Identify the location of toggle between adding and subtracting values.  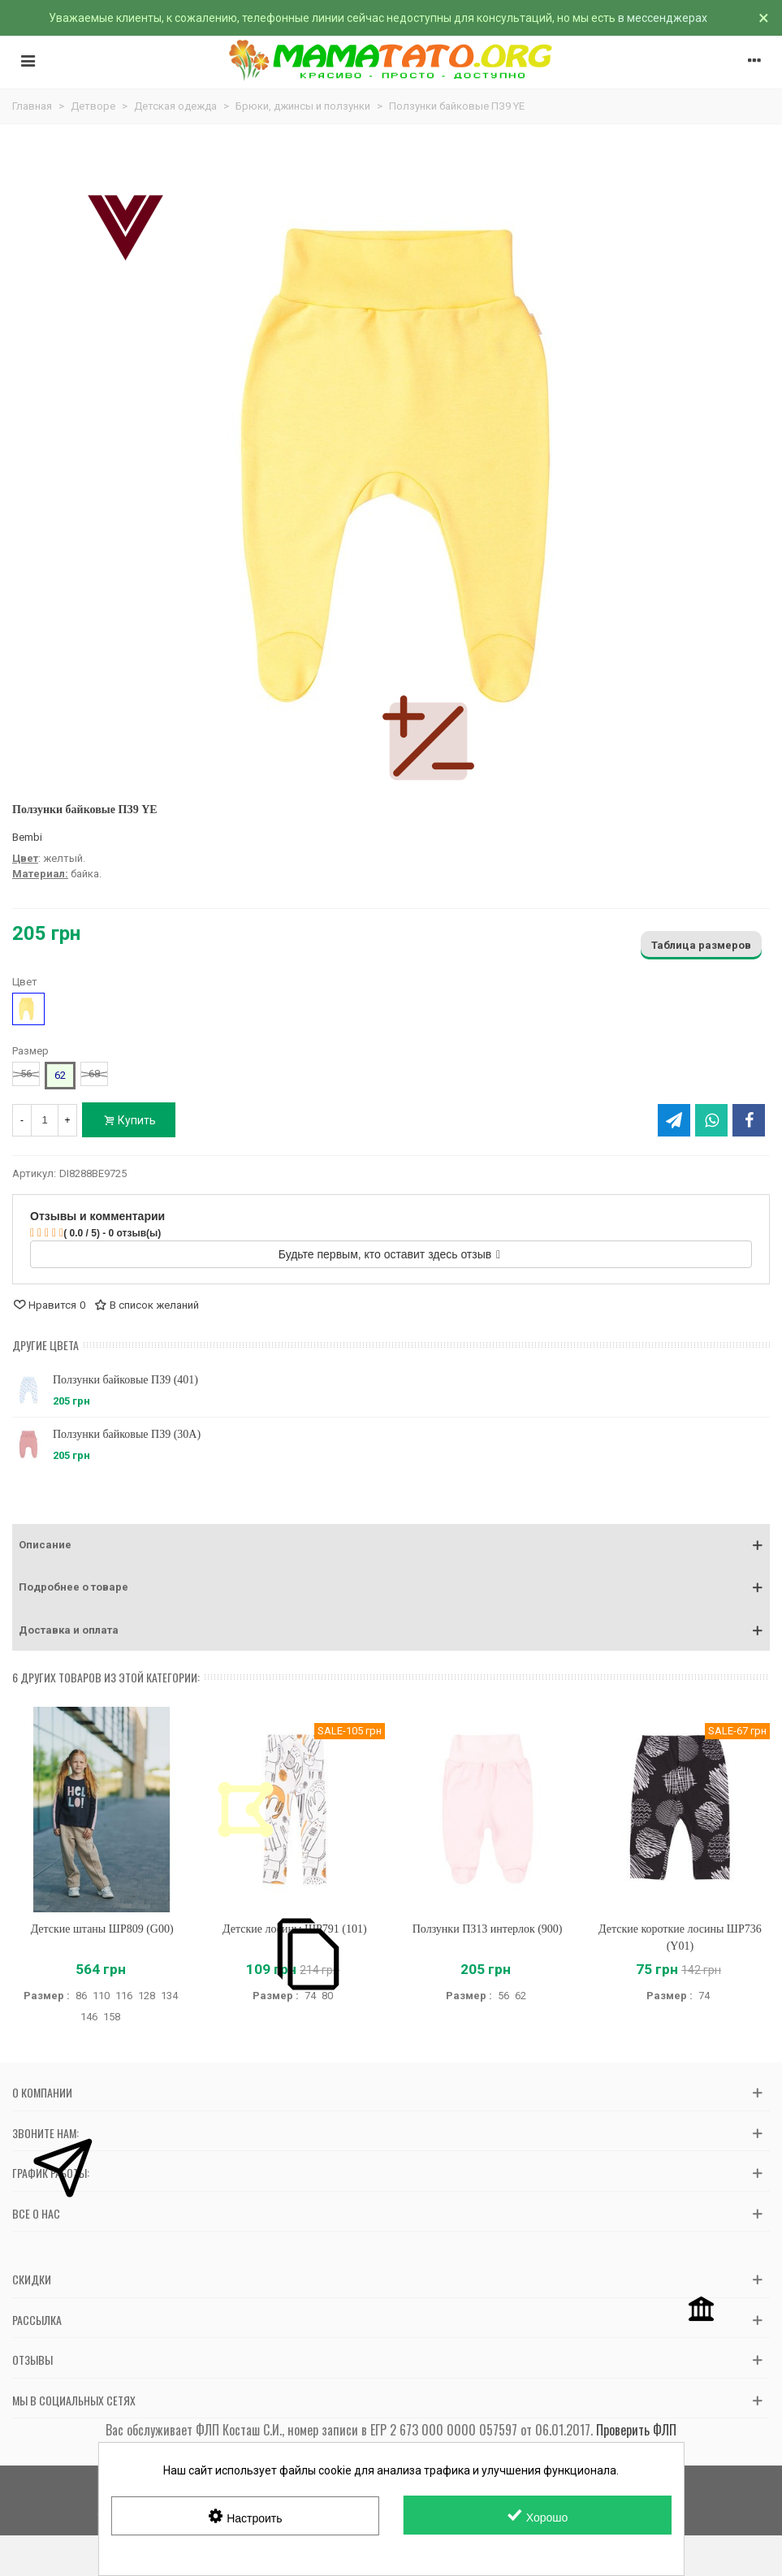
(428, 741).